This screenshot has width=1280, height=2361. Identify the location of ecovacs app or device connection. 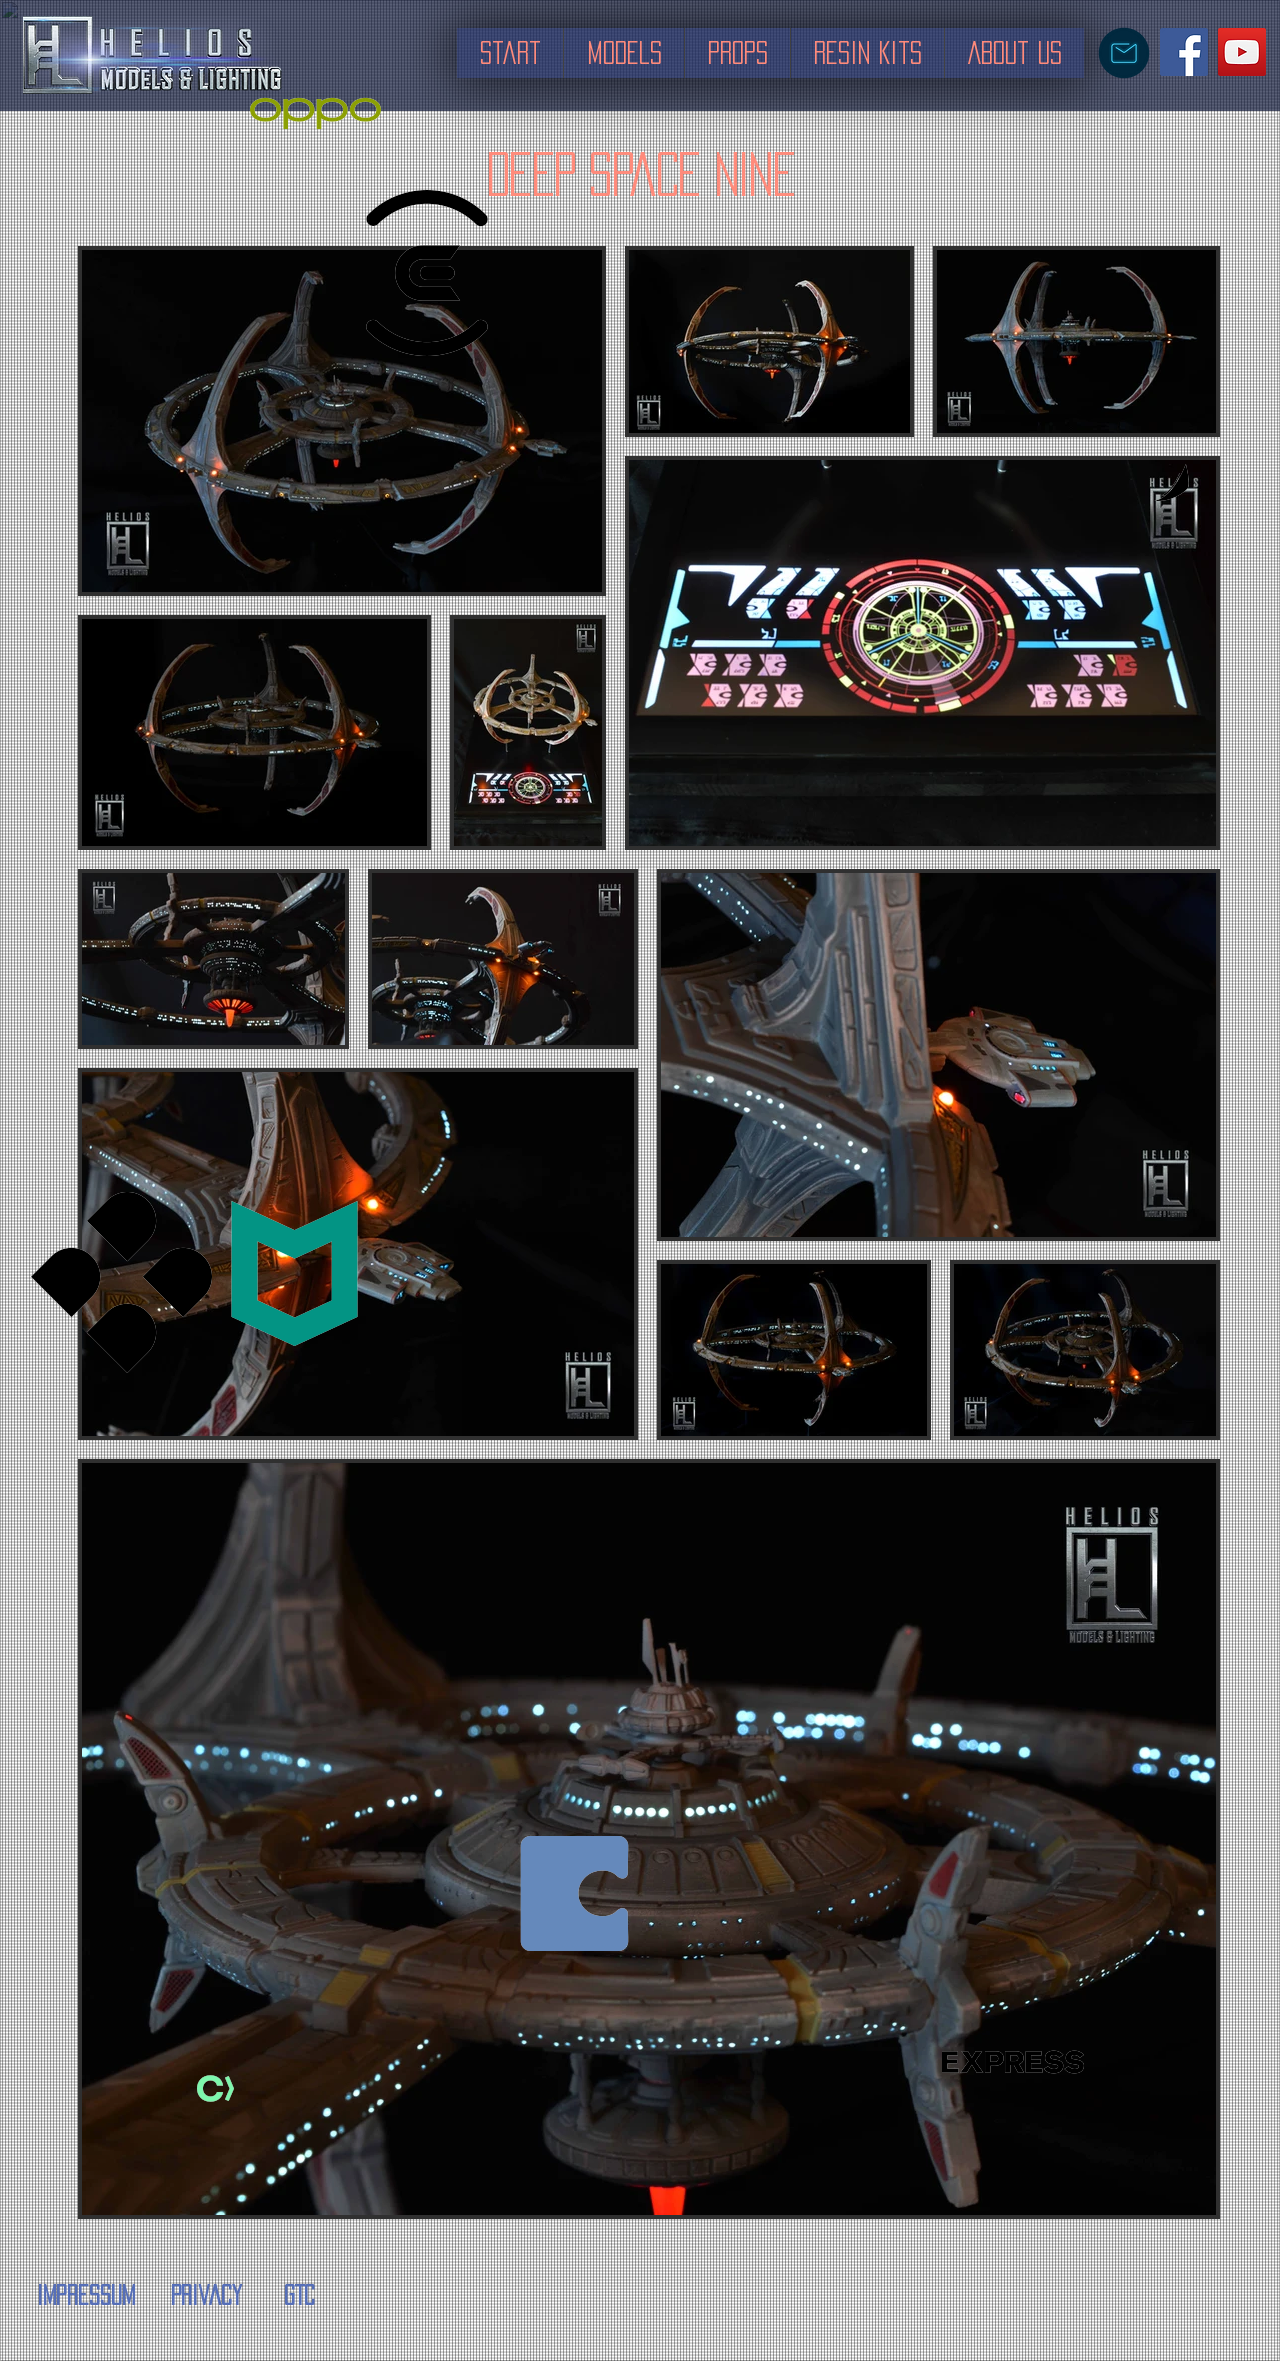
(427, 273).